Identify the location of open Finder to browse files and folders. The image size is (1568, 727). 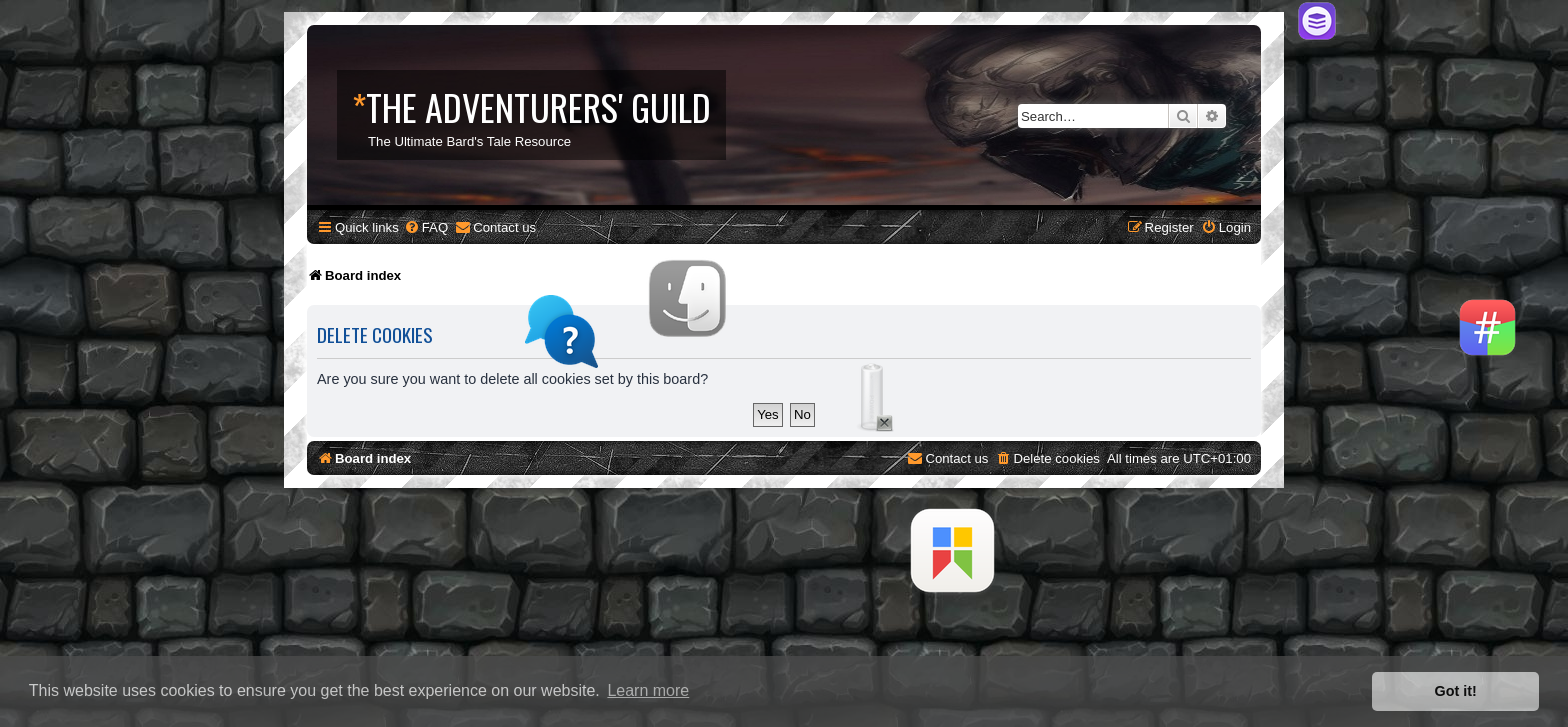
(687, 298).